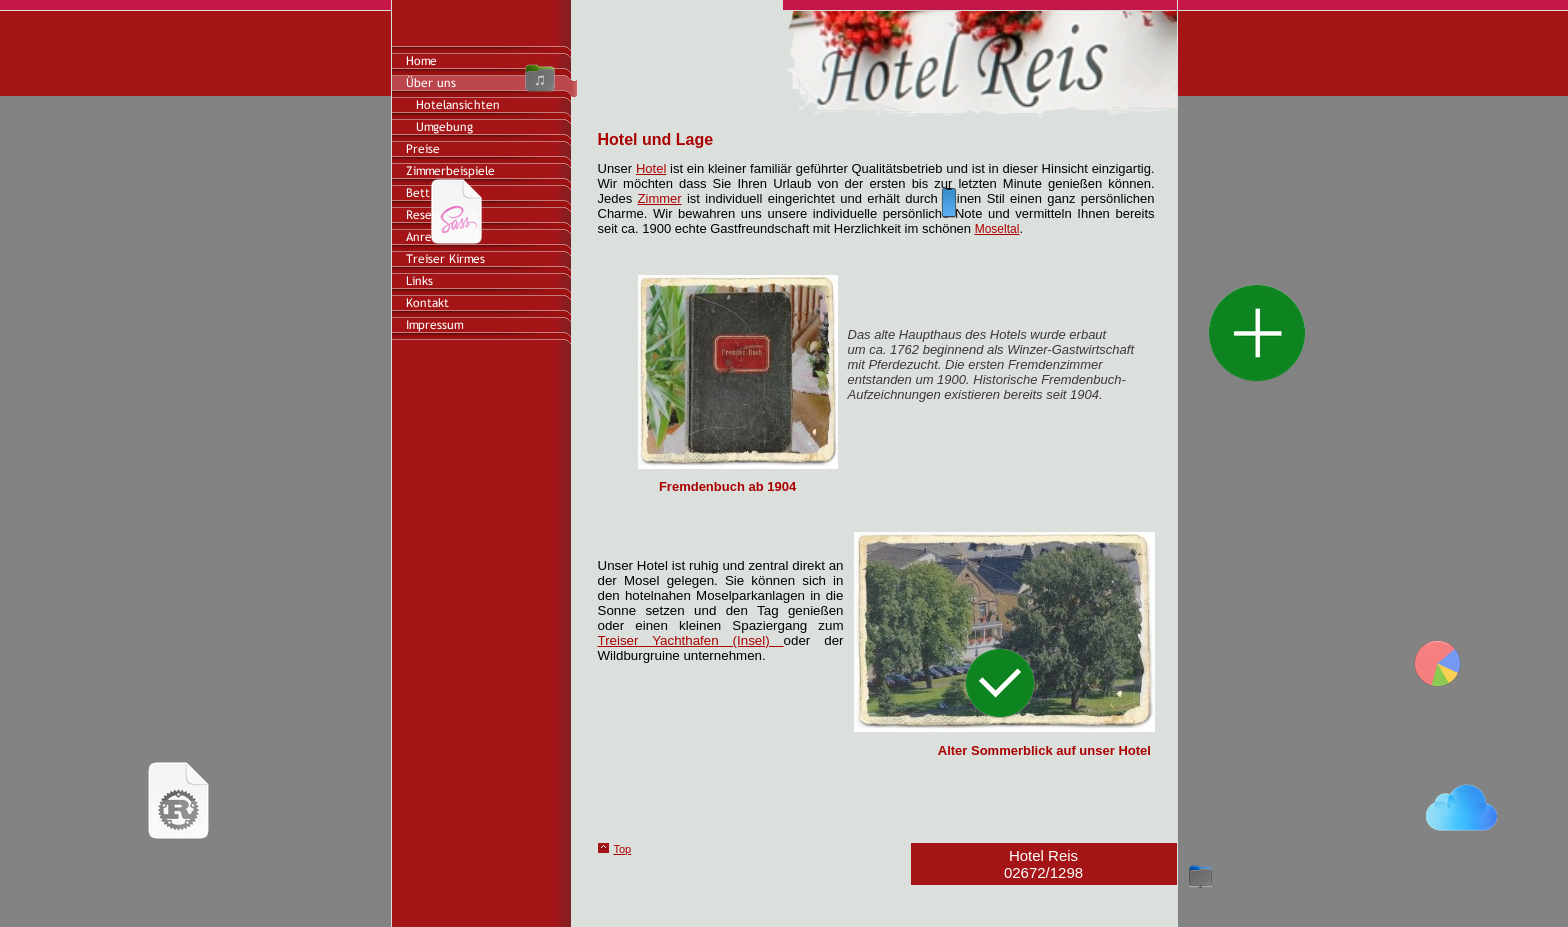  What do you see at coordinates (178, 800) in the screenshot?
I see `a rust programming language source file` at bounding box center [178, 800].